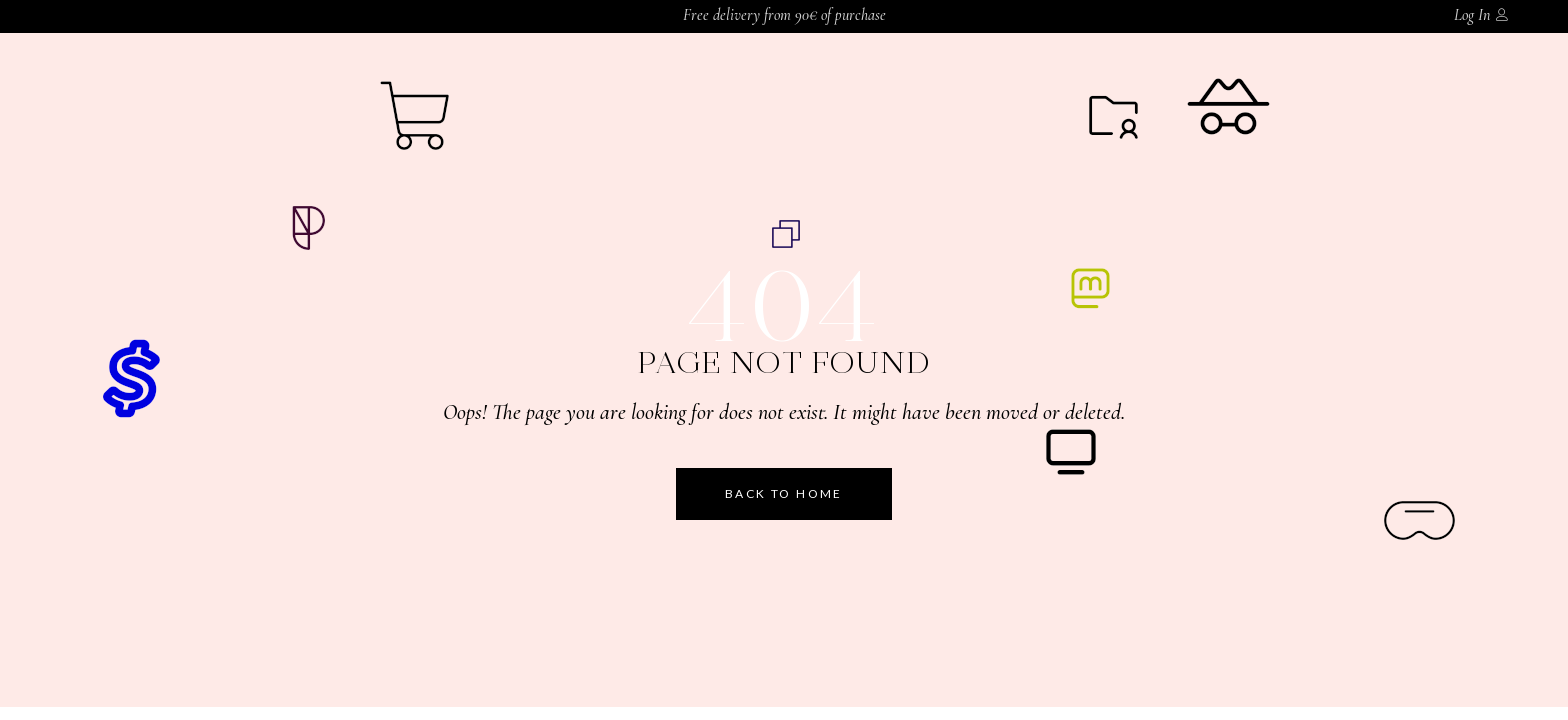 The height and width of the screenshot is (720, 1568). Describe the element at coordinates (786, 234) in the screenshot. I see `copy to clipboard` at that location.